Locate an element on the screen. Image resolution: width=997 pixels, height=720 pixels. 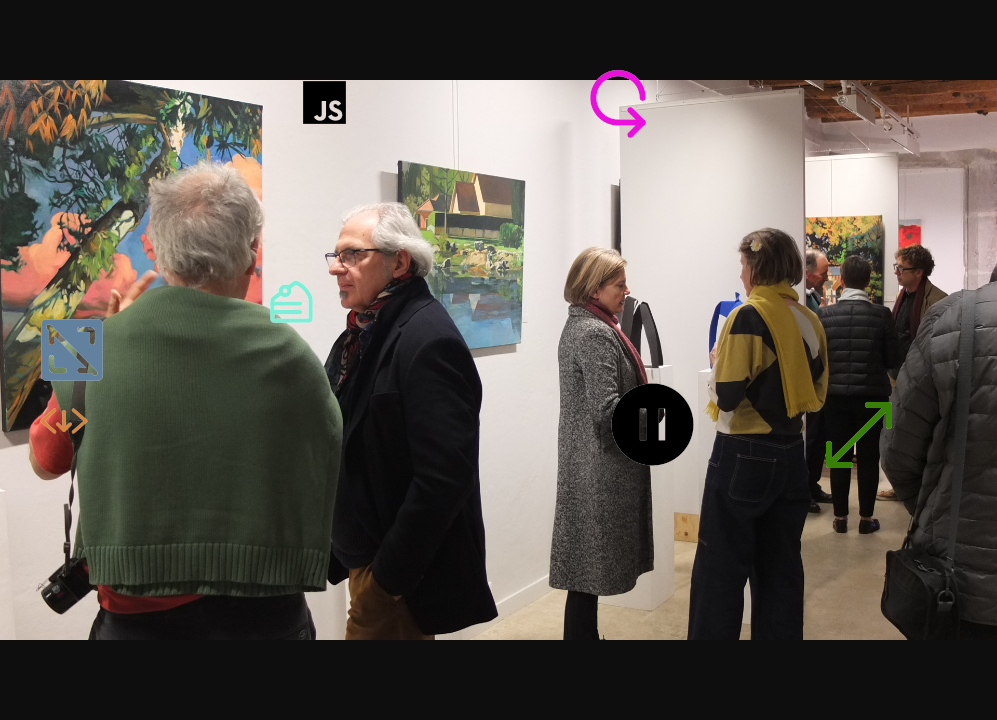
download source code or script files is located at coordinates (64, 421).